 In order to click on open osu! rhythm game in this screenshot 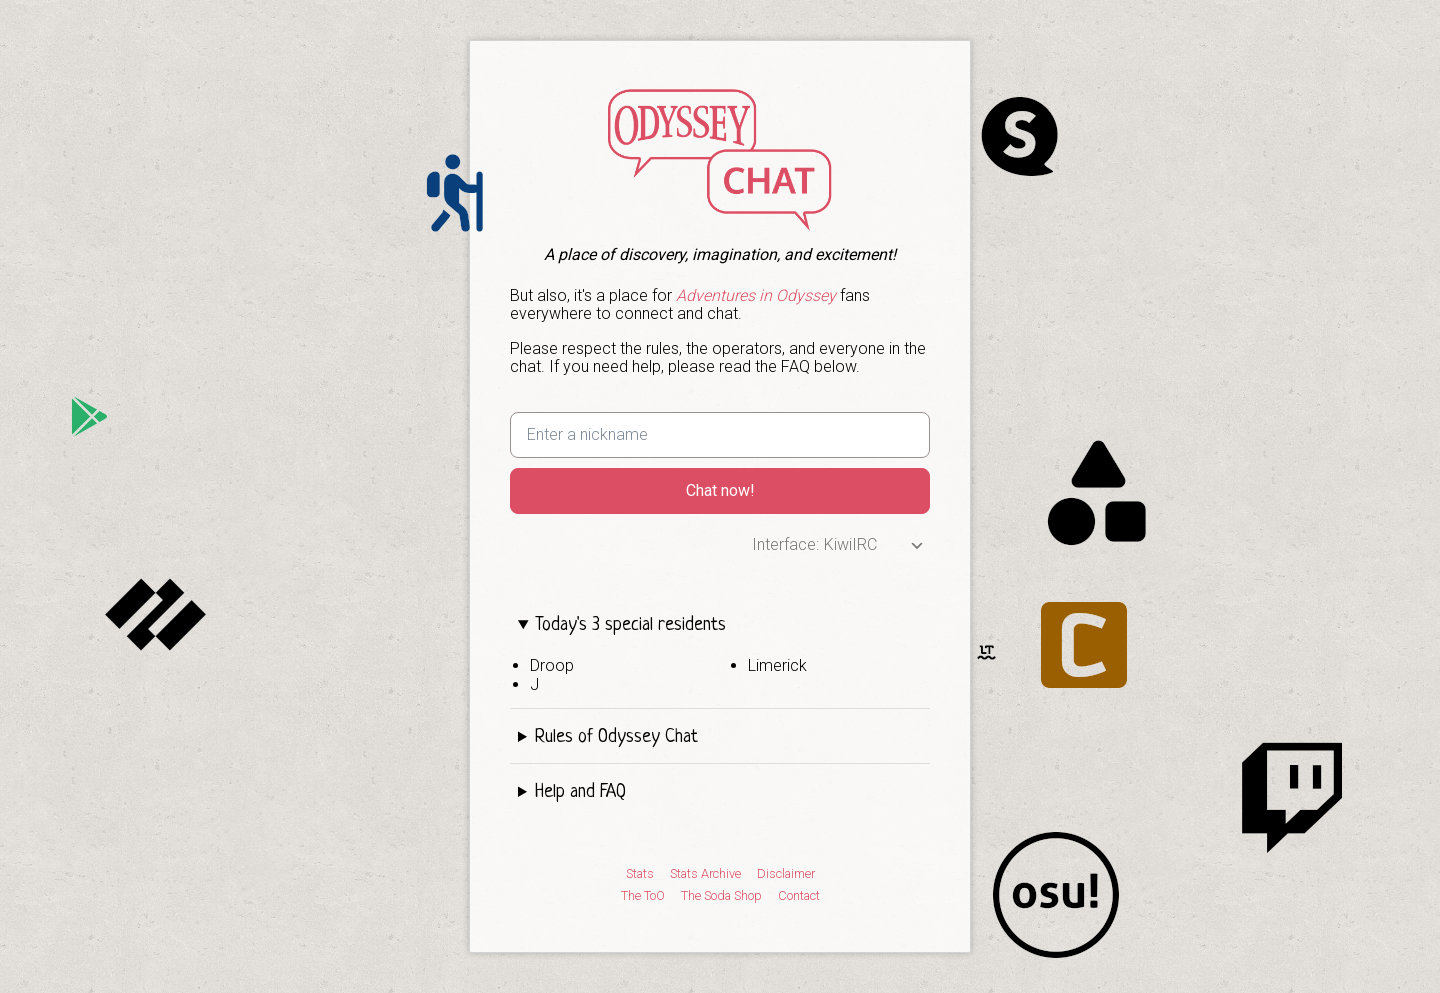, I will do `click(1056, 895)`.